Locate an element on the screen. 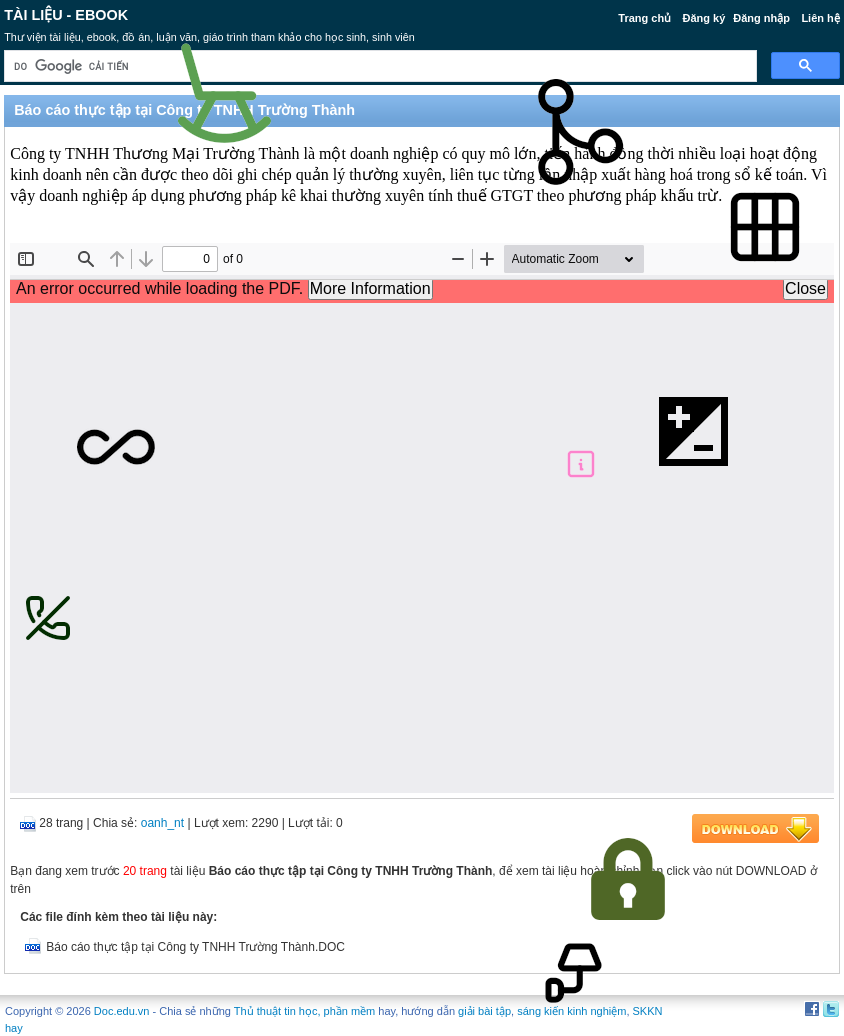 Image resolution: width=844 pixels, height=1036 pixels. switch to grid view layout is located at coordinates (765, 227).